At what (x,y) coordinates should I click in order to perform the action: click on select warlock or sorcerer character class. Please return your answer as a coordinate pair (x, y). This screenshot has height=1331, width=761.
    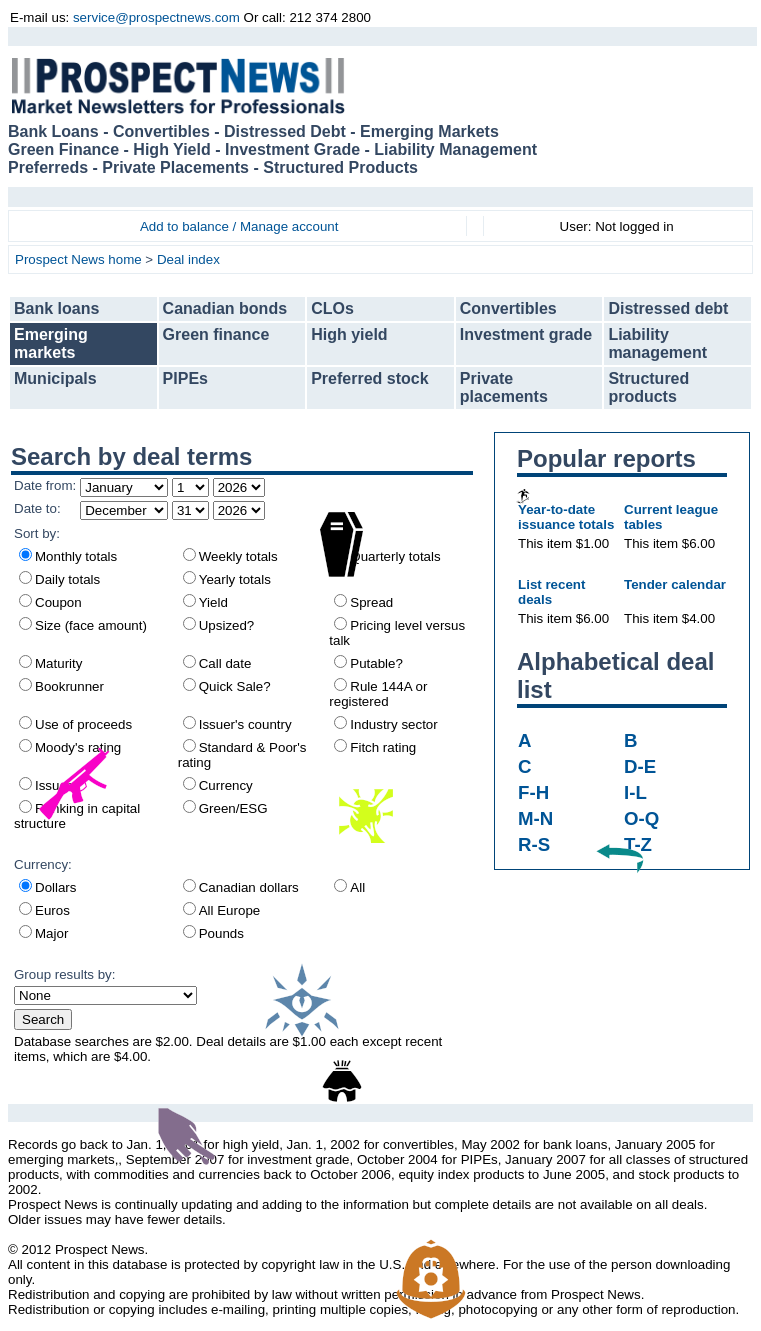
    Looking at the image, I should click on (302, 1000).